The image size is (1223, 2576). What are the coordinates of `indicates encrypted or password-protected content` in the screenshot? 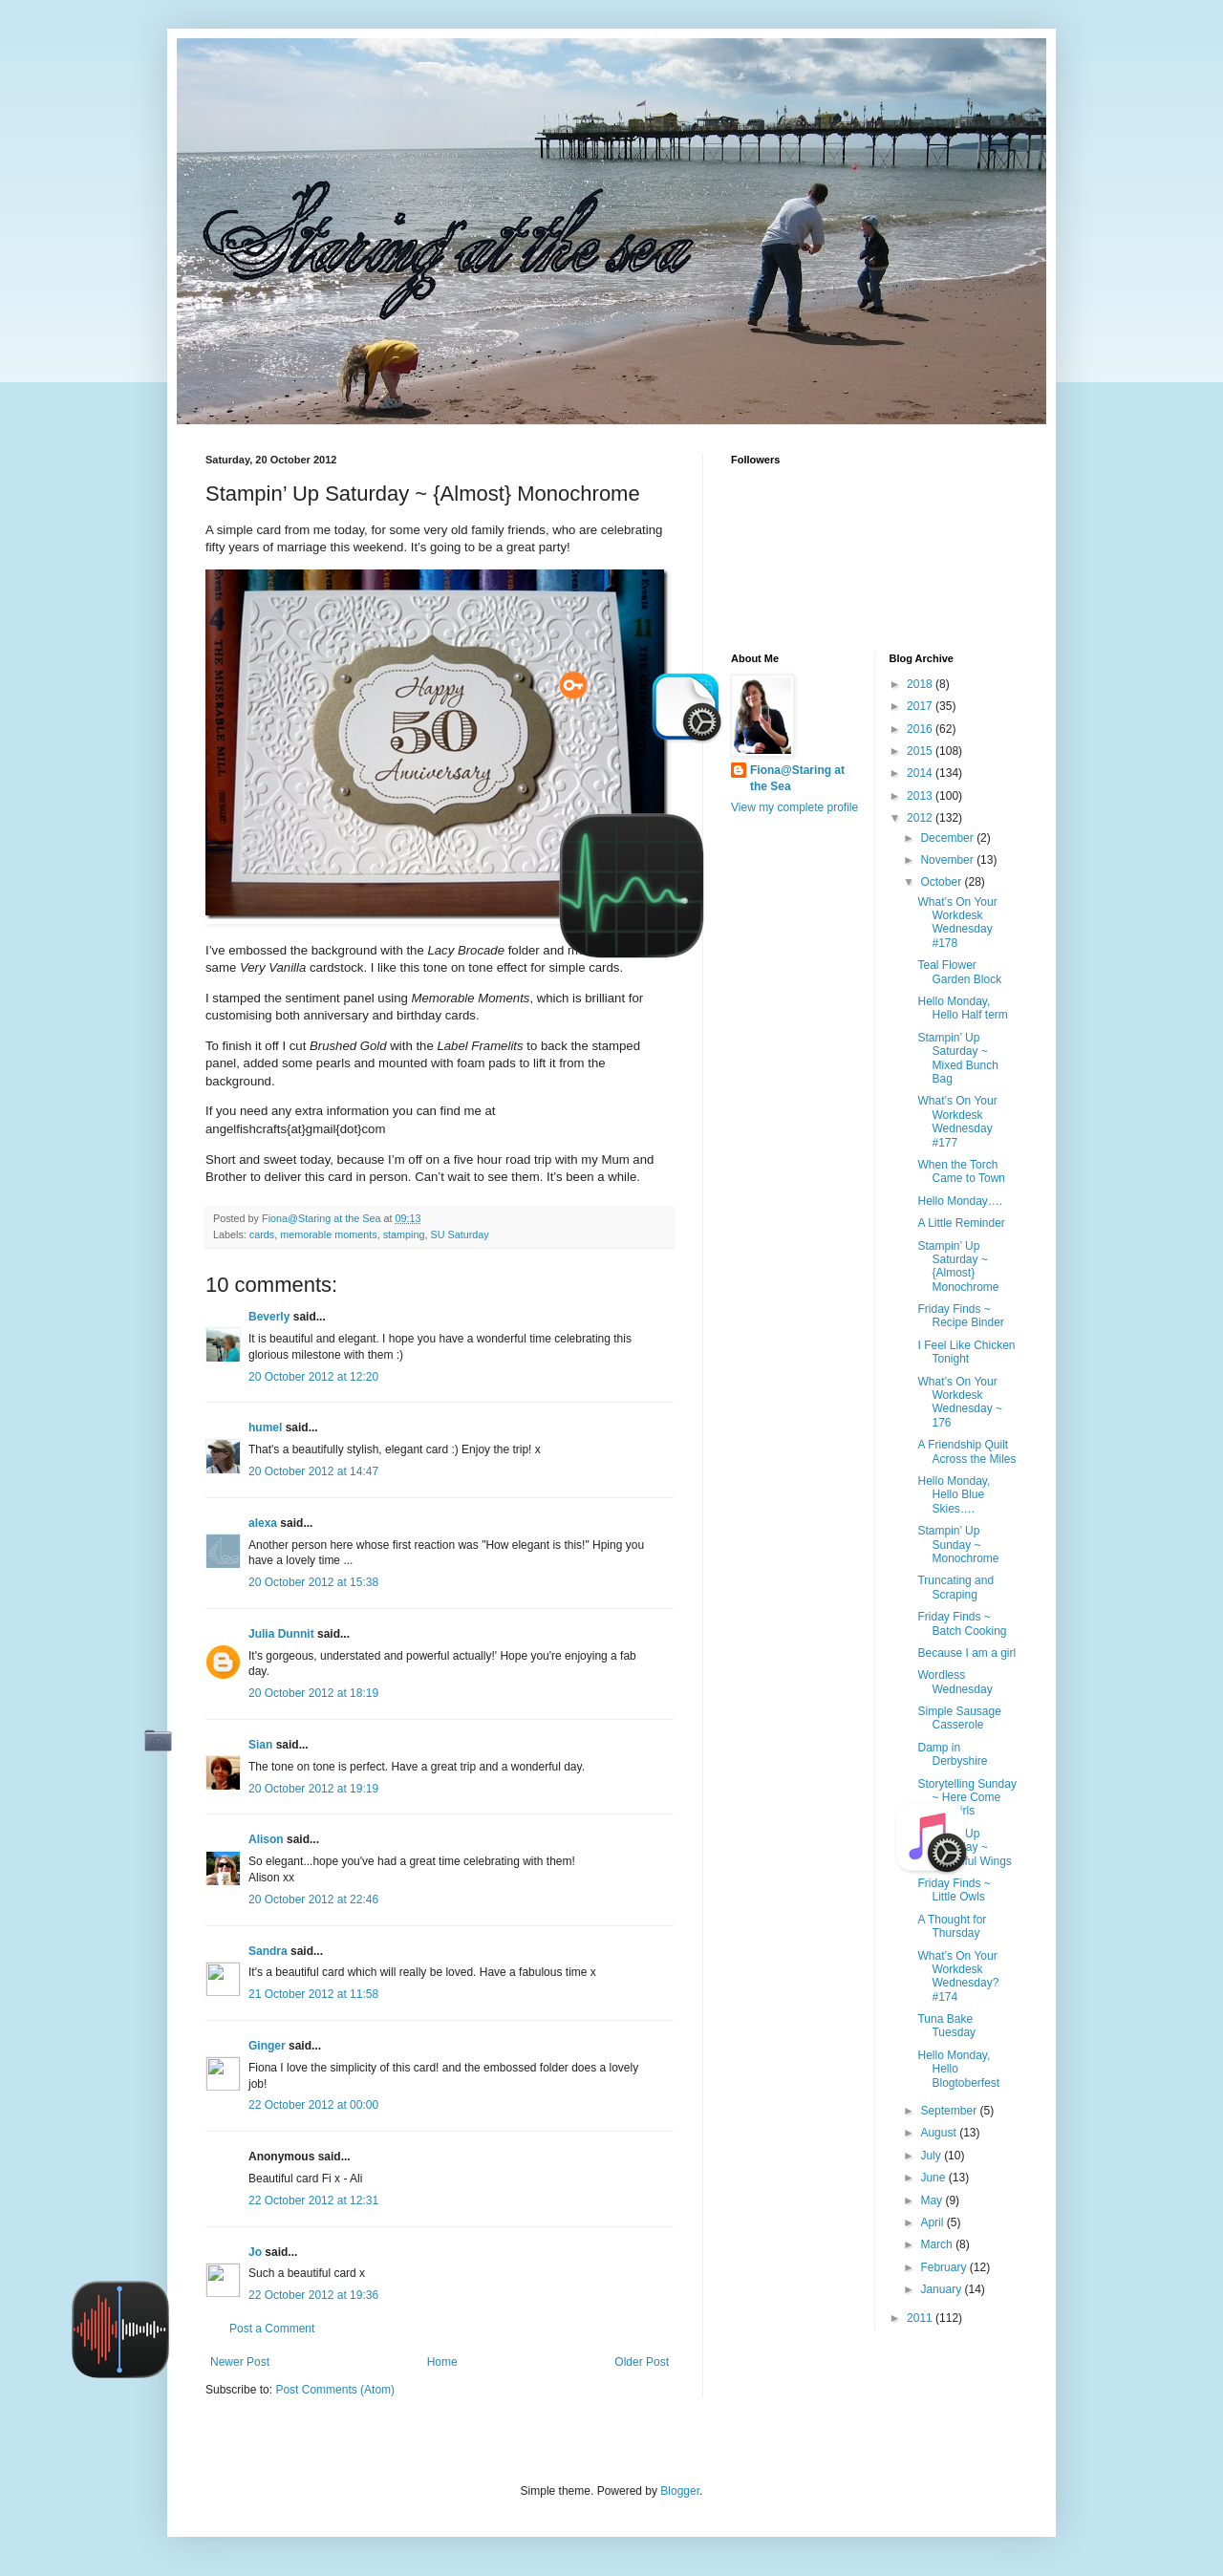 It's located at (573, 685).